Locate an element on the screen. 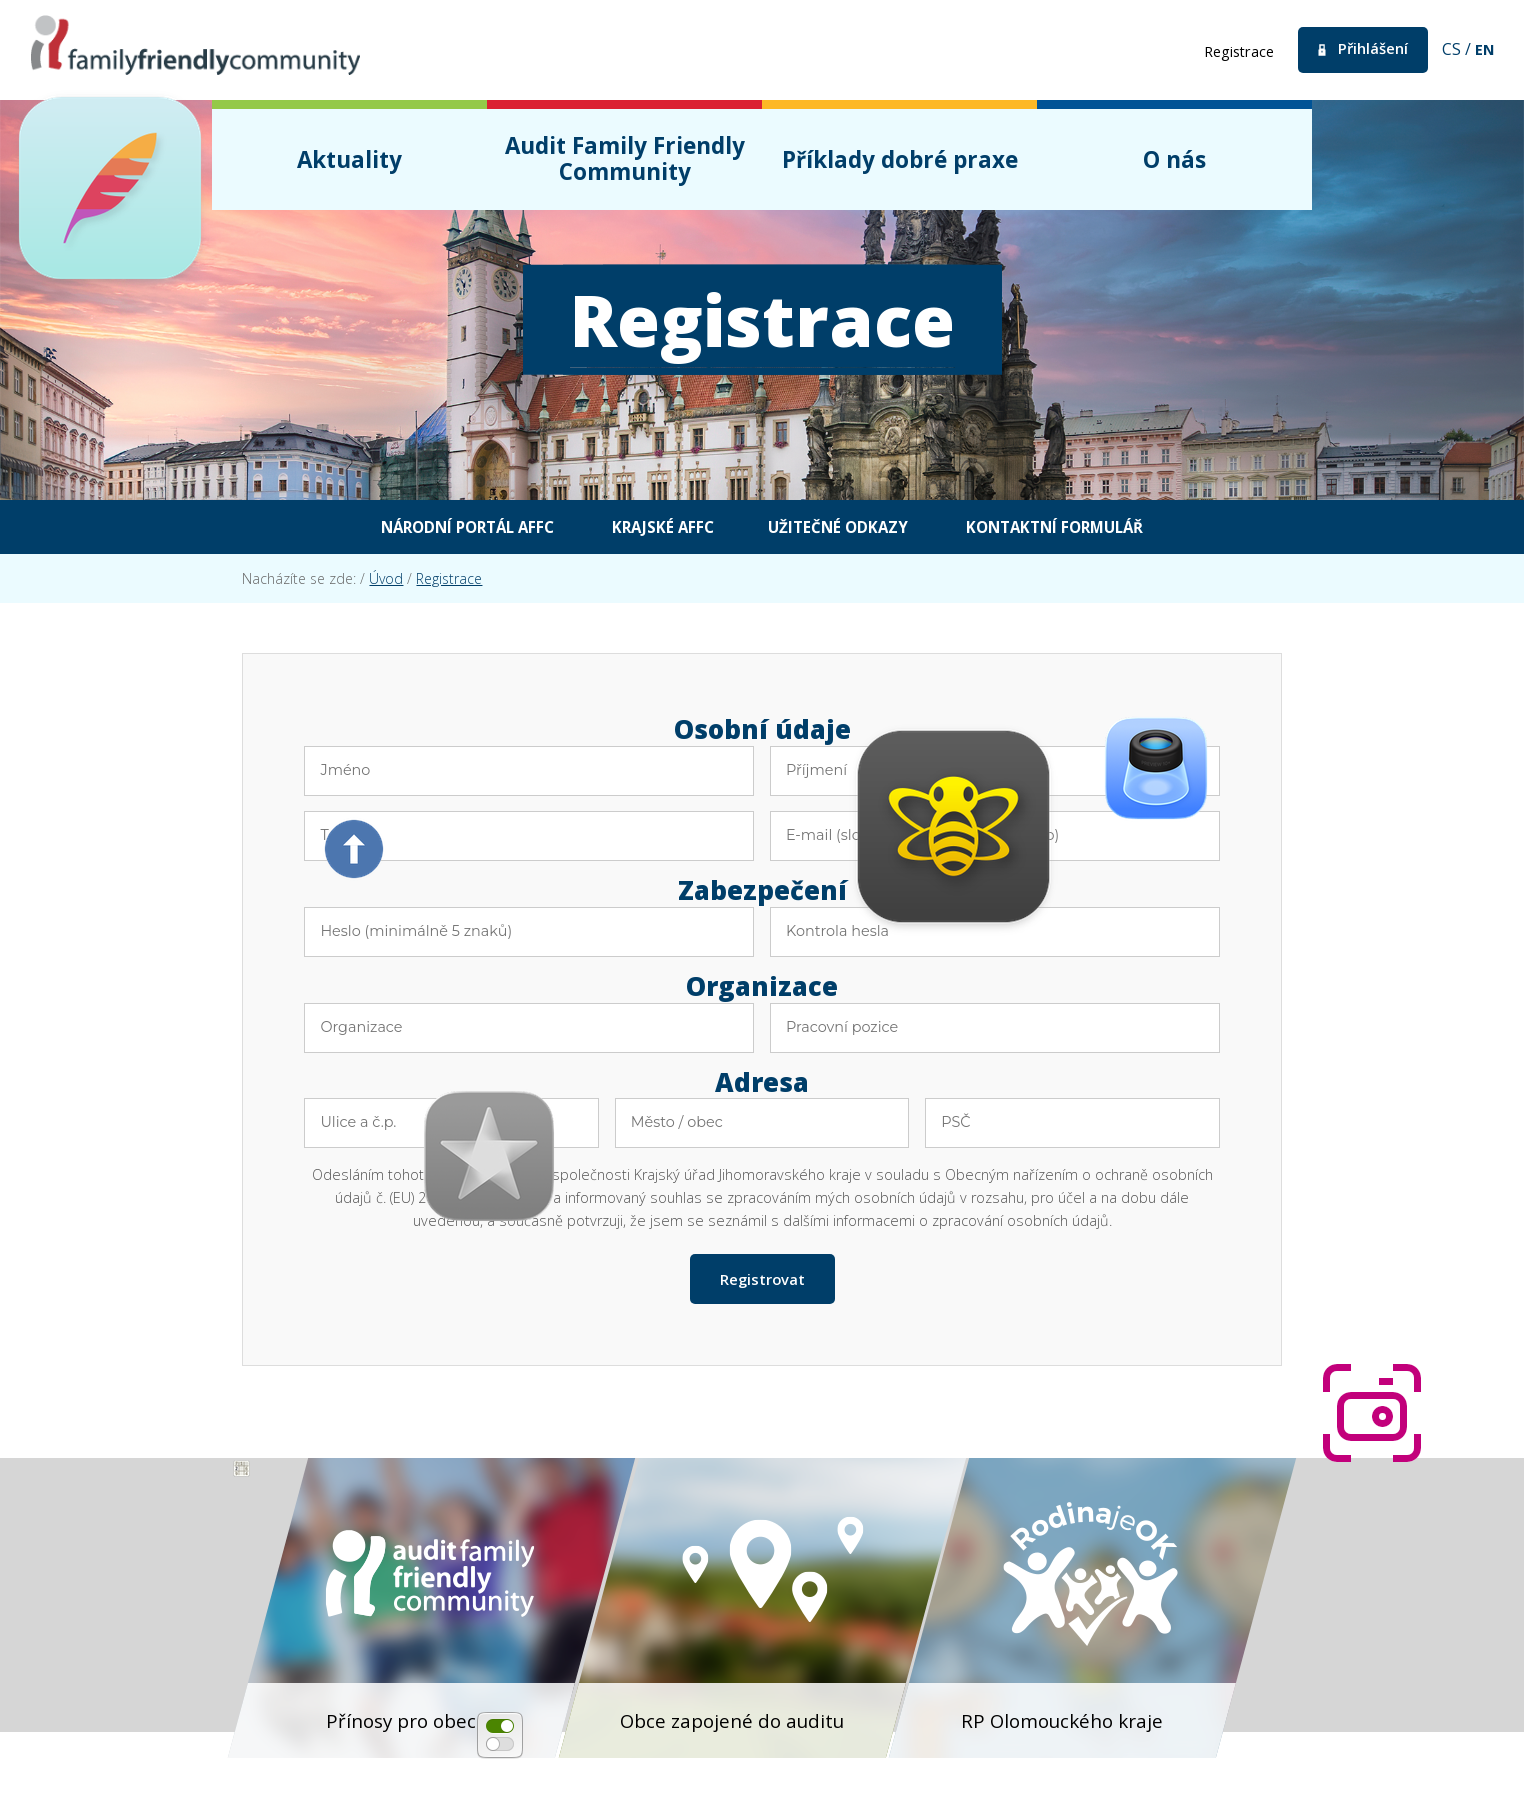 The width and height of the screenshot is (1524, 1804). open freeplane mind mapping application is located at coordinates (953, 826).